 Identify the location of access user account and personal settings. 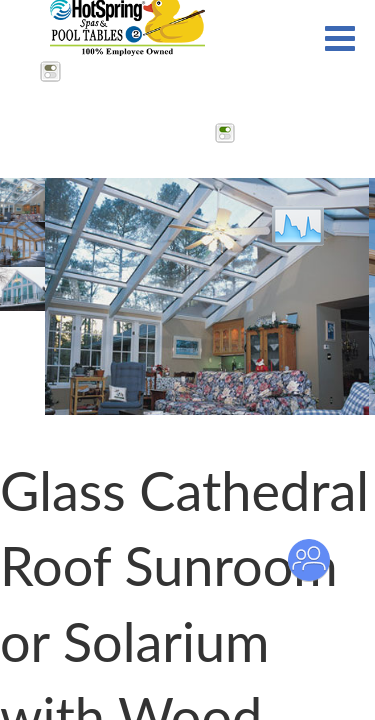
(309, 560).